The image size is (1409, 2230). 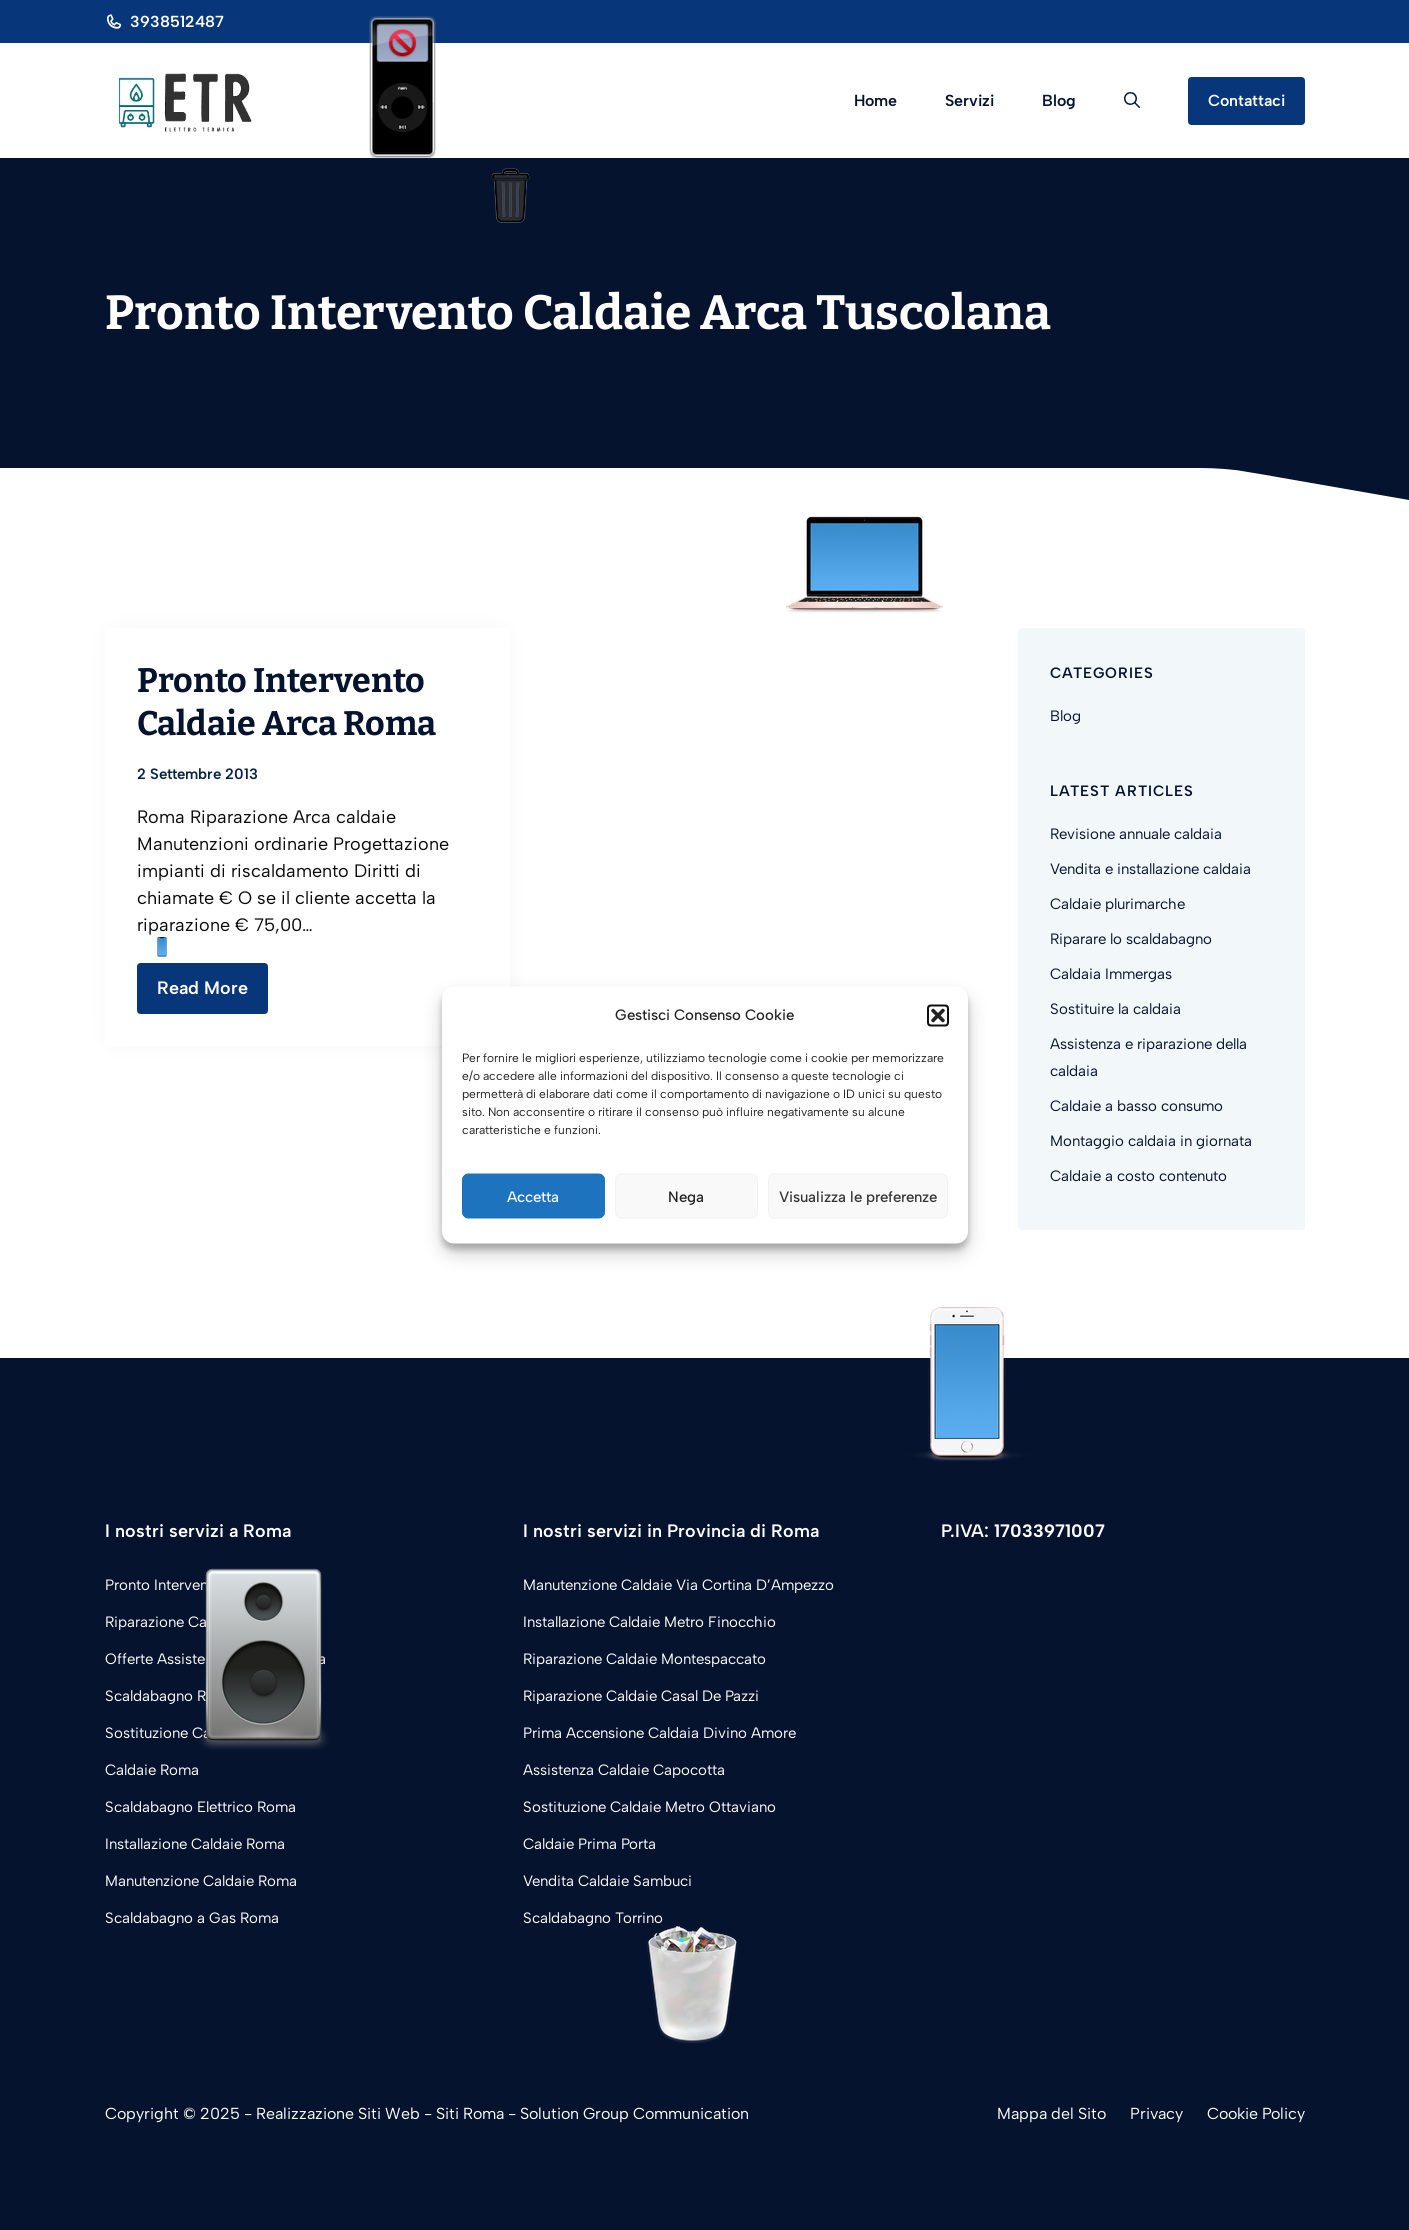 I want to click on iPhone 13 device icon, so click(x=162, y=947).